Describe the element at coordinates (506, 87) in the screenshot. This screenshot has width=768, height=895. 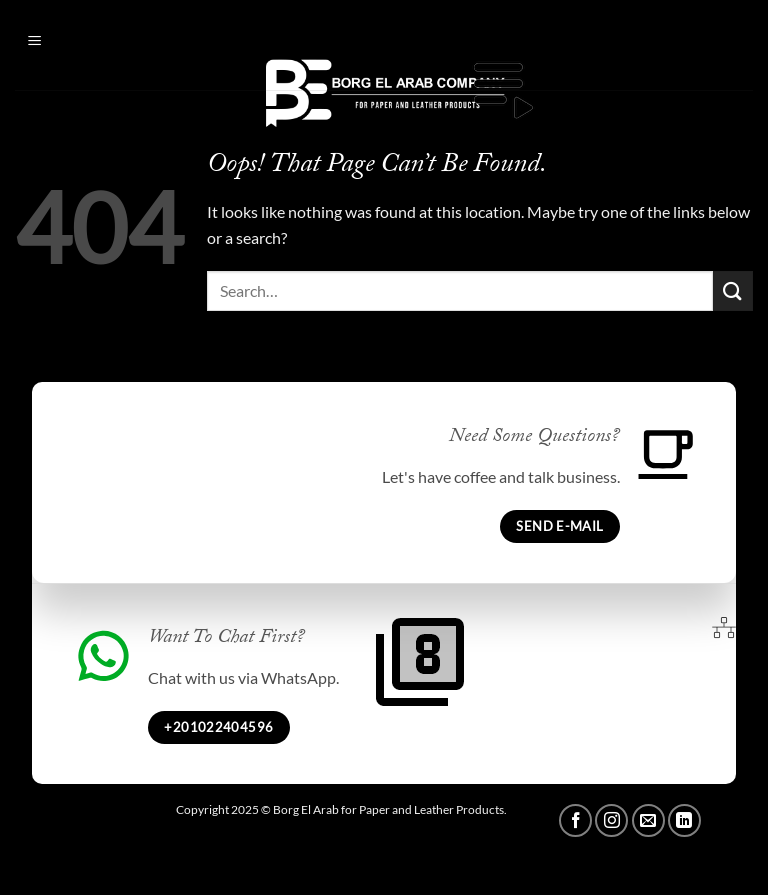
I see `play all items in a playlist` at that location.